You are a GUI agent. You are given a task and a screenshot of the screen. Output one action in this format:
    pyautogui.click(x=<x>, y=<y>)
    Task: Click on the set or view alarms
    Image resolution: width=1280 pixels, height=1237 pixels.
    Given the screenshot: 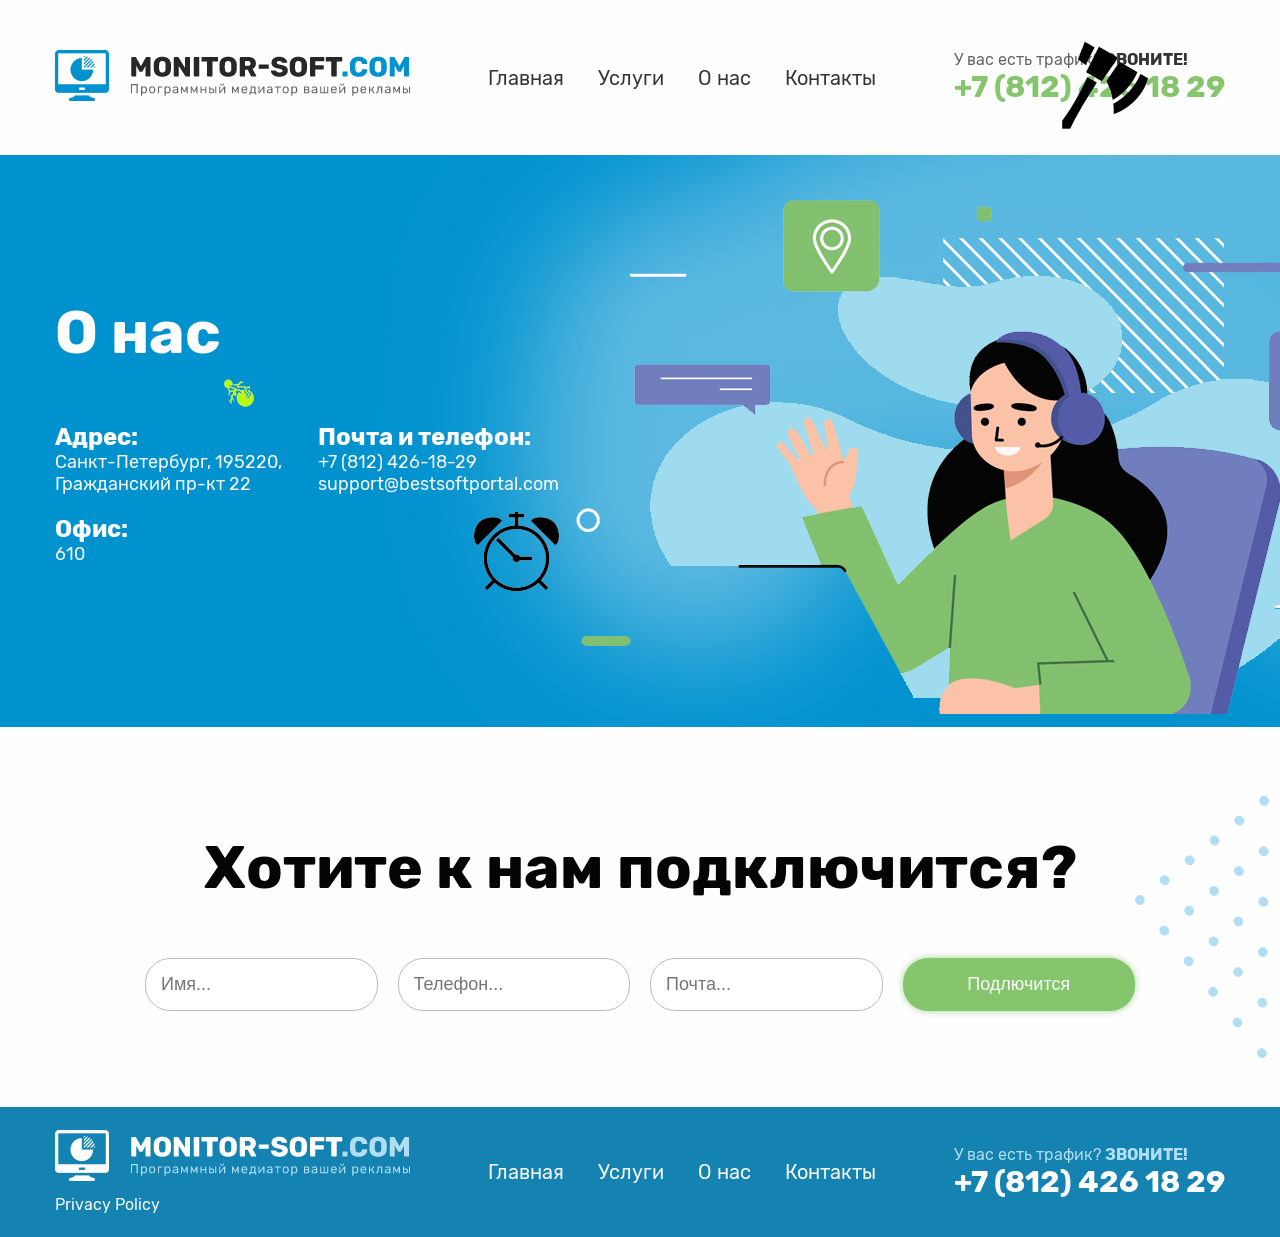 What is the action you would take?
    pyautogui.click(x=516, y=551)
    